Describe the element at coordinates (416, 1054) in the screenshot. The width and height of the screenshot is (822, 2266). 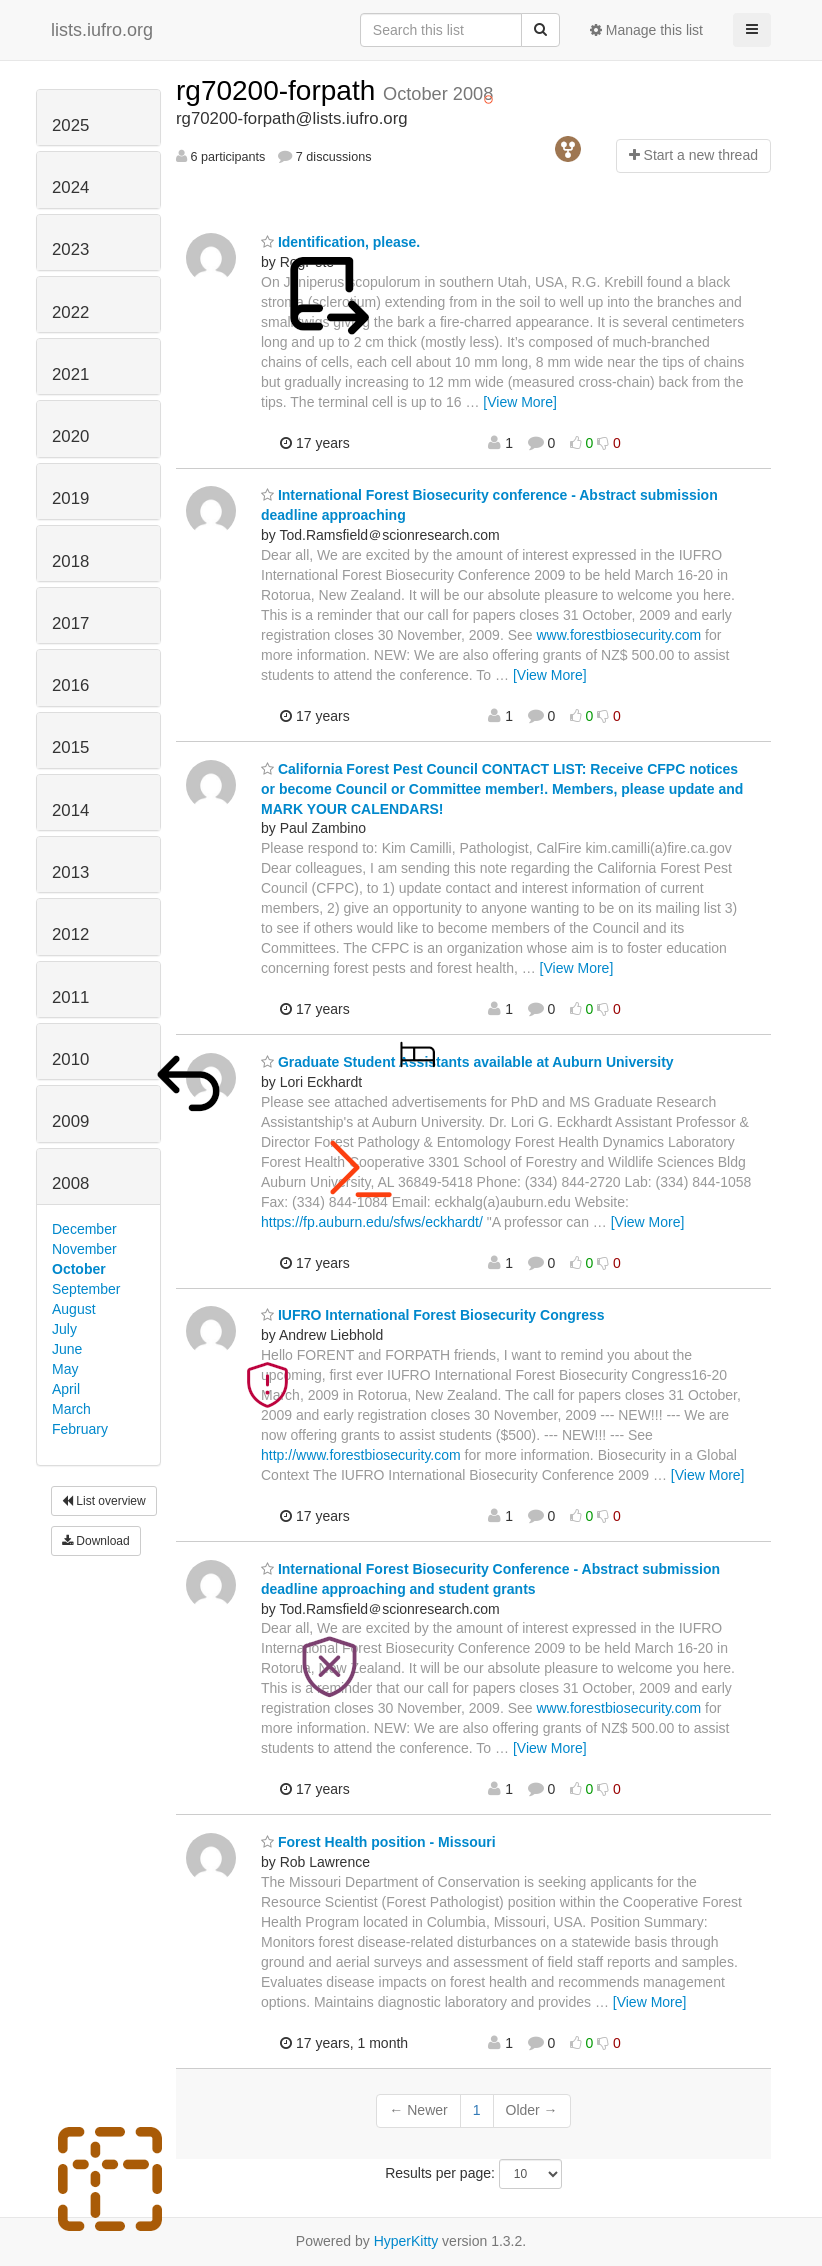
I see `view accommodation or hotel options` at that location.